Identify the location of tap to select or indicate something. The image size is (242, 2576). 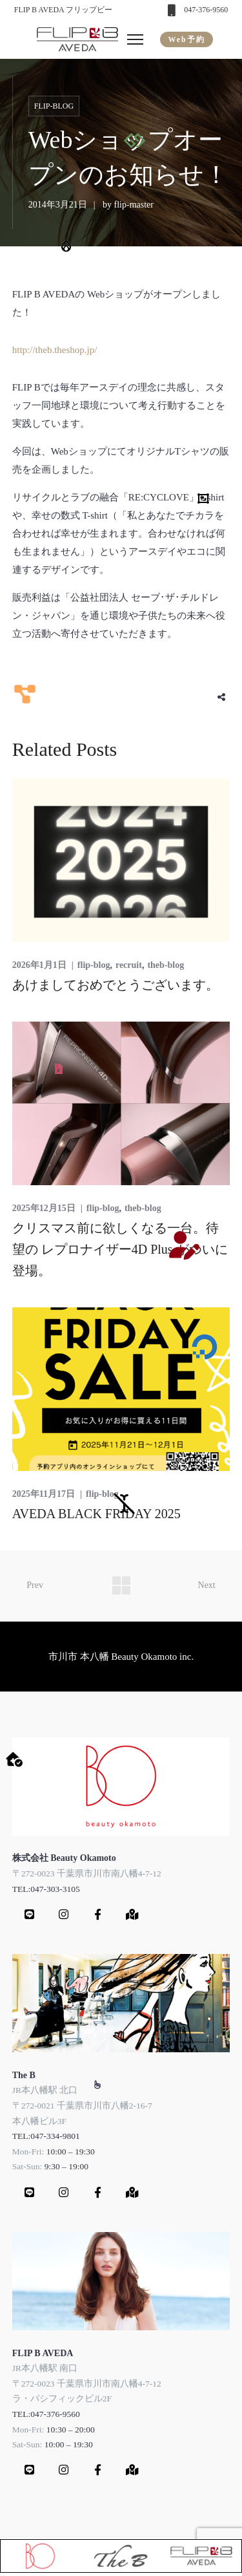
(97, 2085).